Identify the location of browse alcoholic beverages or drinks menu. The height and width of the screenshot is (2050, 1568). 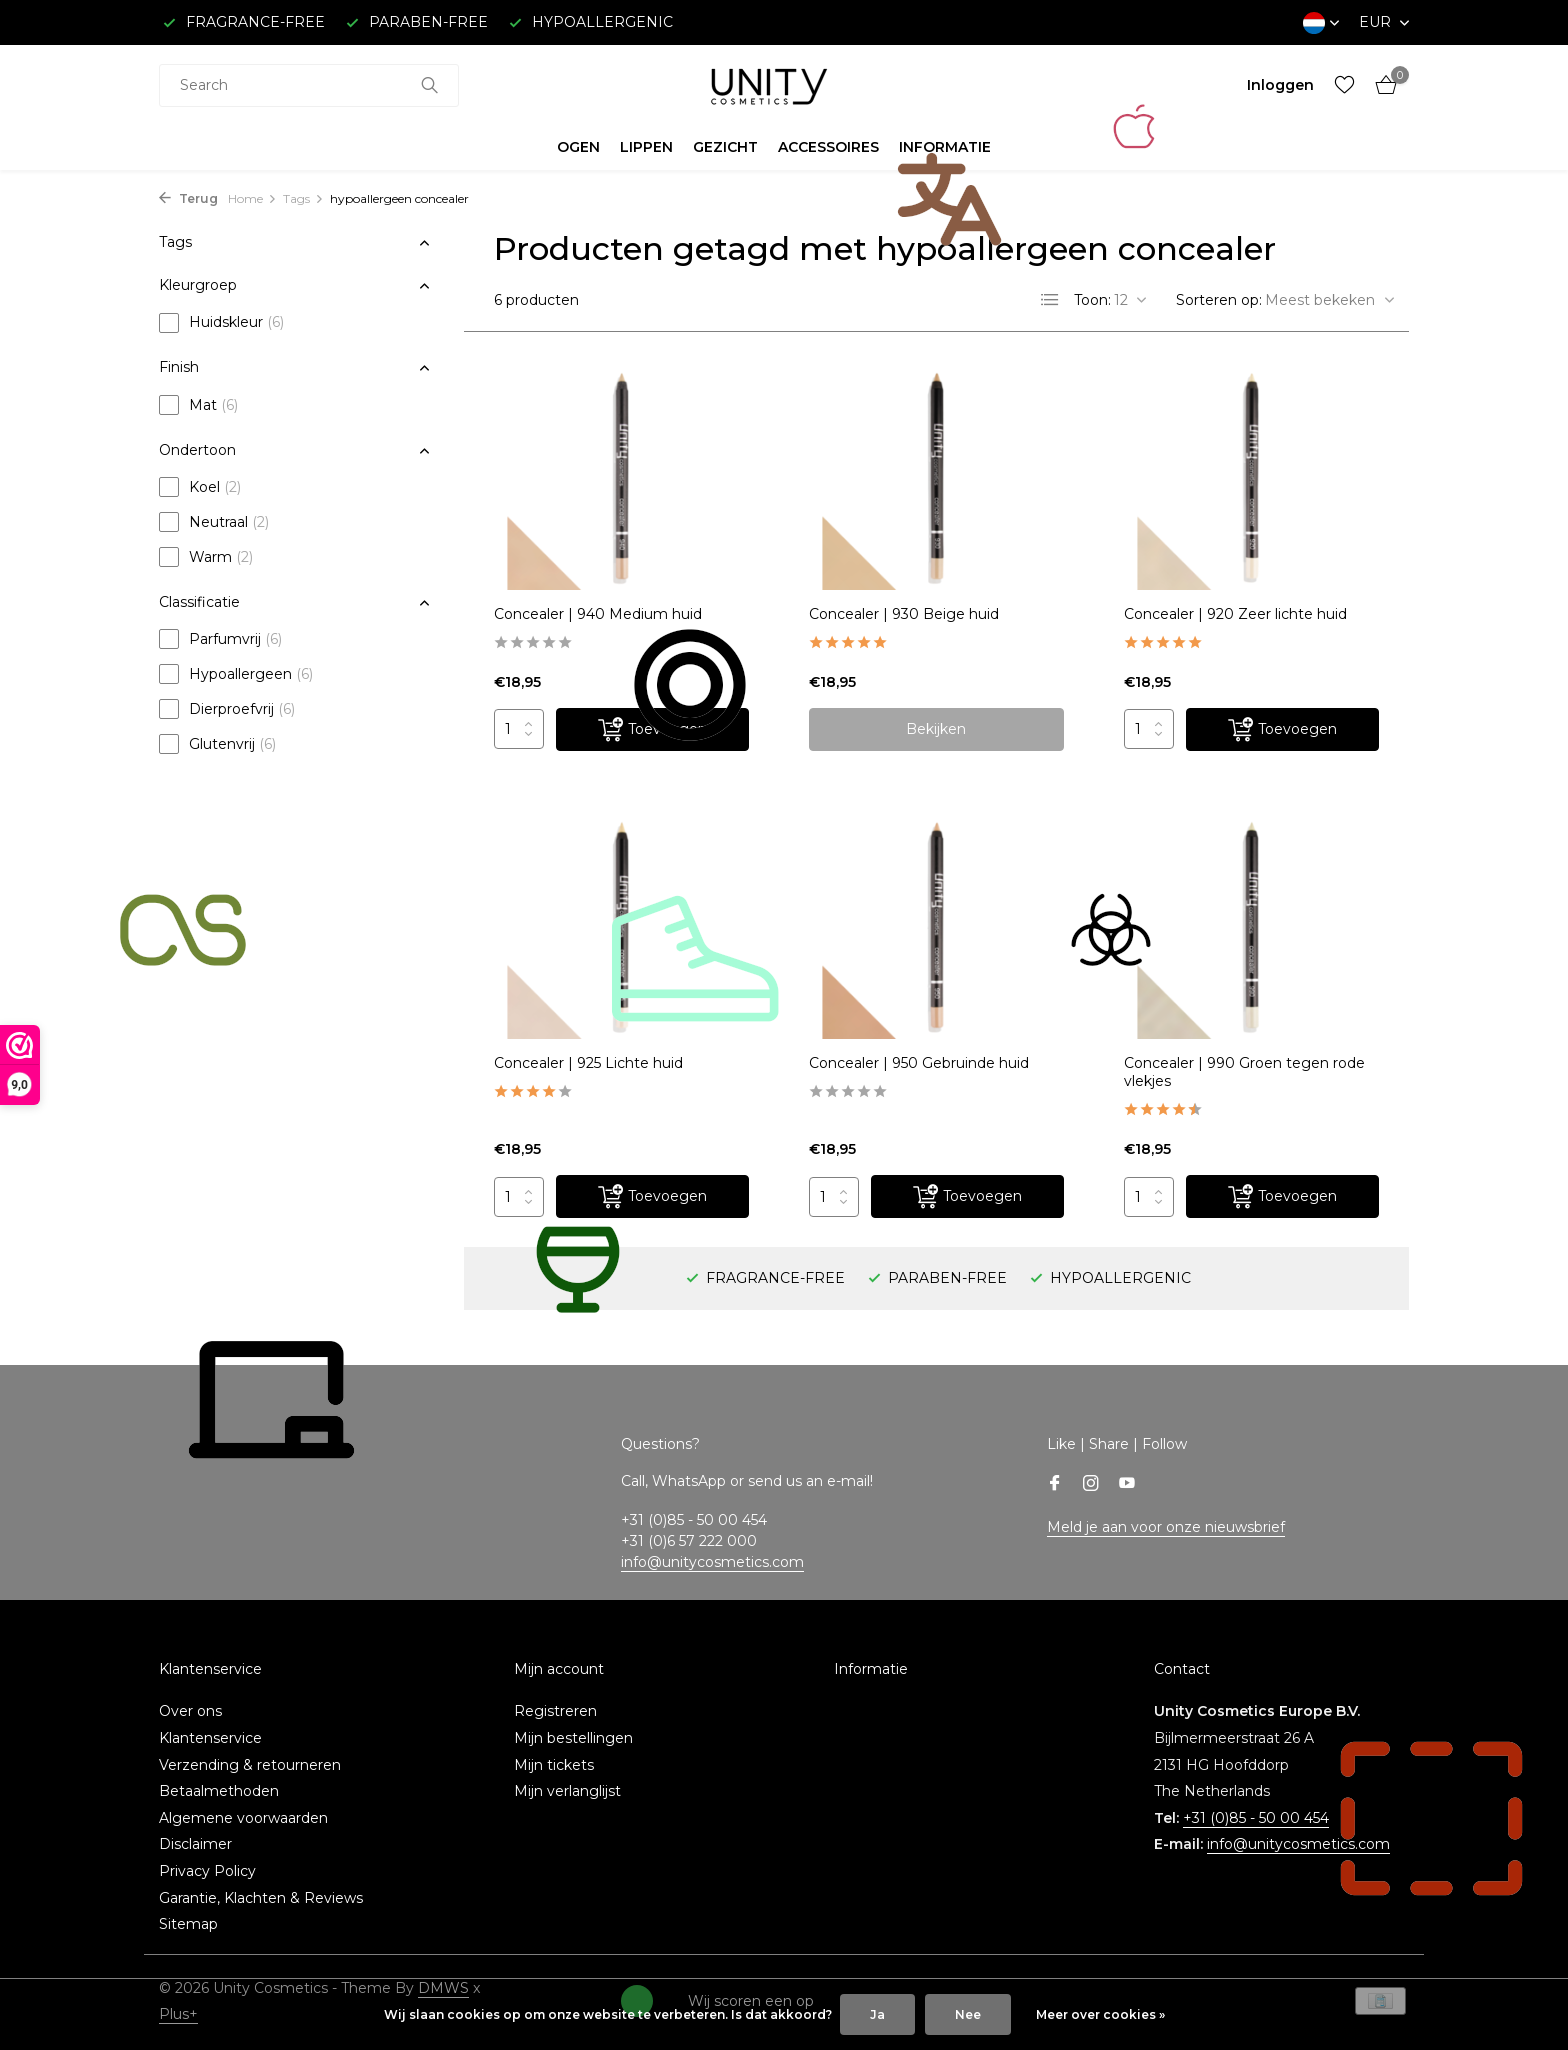
(578, 1268).